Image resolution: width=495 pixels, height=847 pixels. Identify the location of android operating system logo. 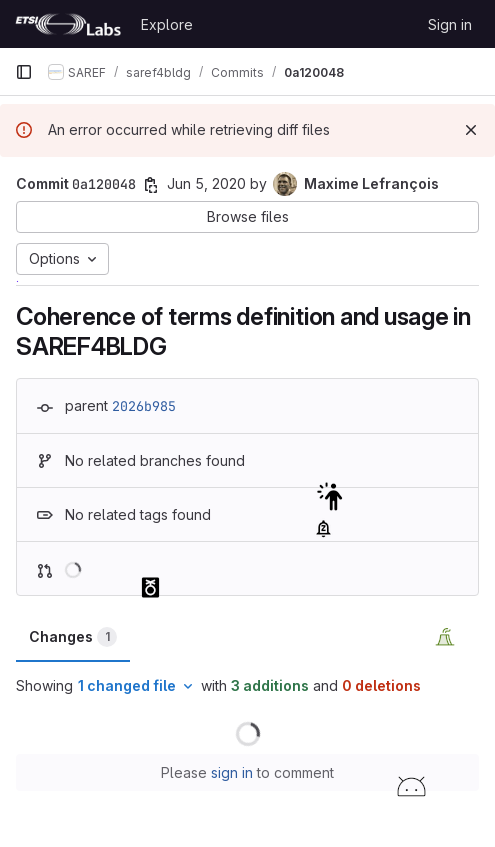
(411, 787).